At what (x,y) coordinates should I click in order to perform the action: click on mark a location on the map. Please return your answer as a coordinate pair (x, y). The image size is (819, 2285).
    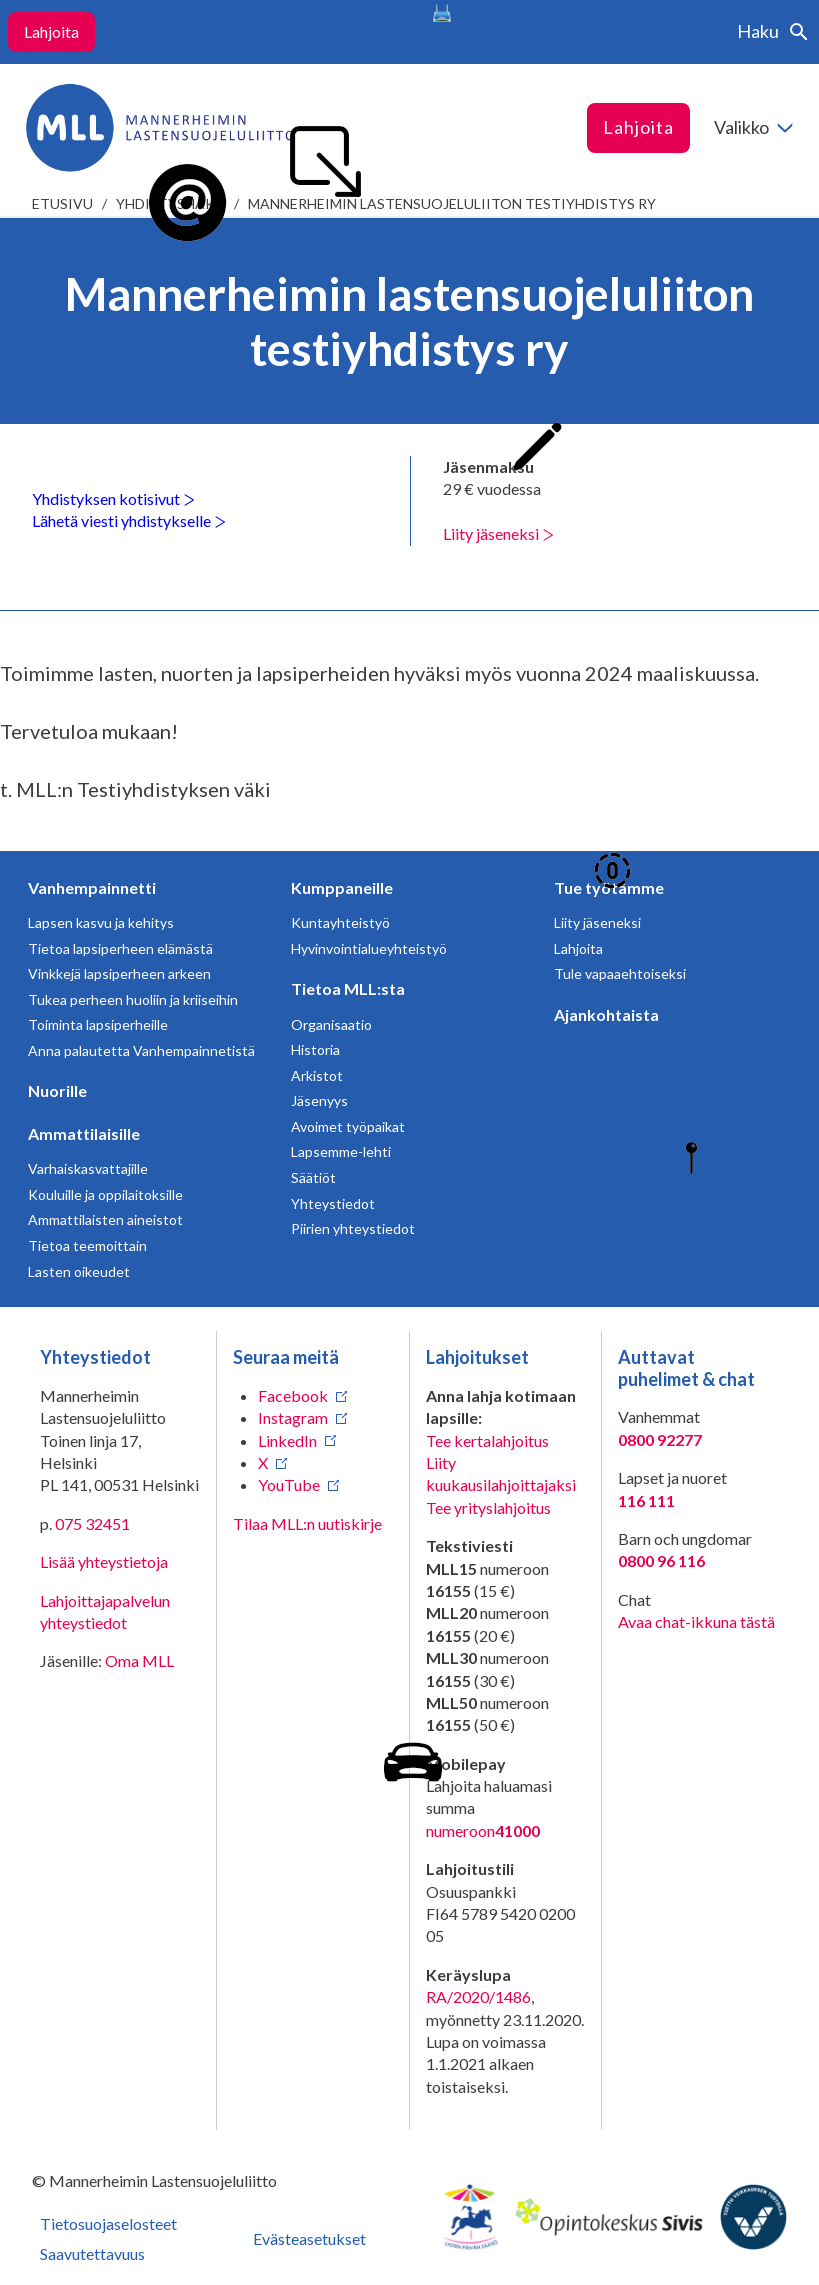
    Looking at the image, I should click on (691, 1158).